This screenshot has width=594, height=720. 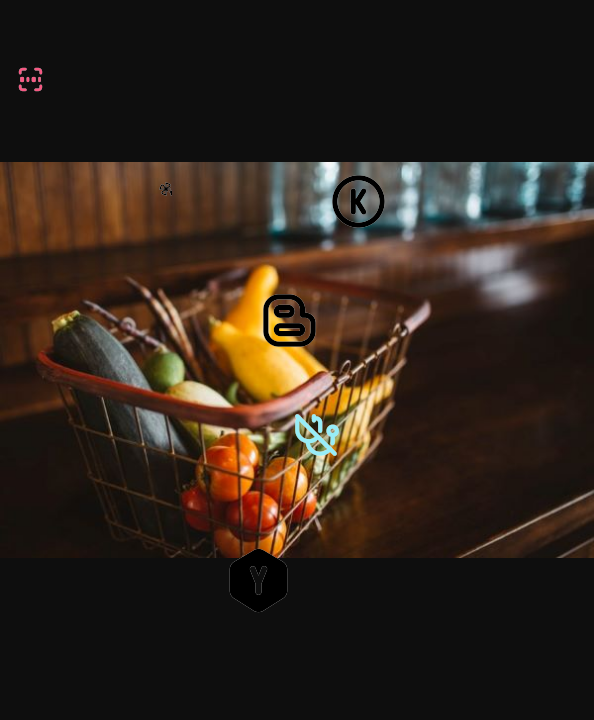 I want to click on indicates a Y Combinator or YC-related feature, so click(x=258, y=580).